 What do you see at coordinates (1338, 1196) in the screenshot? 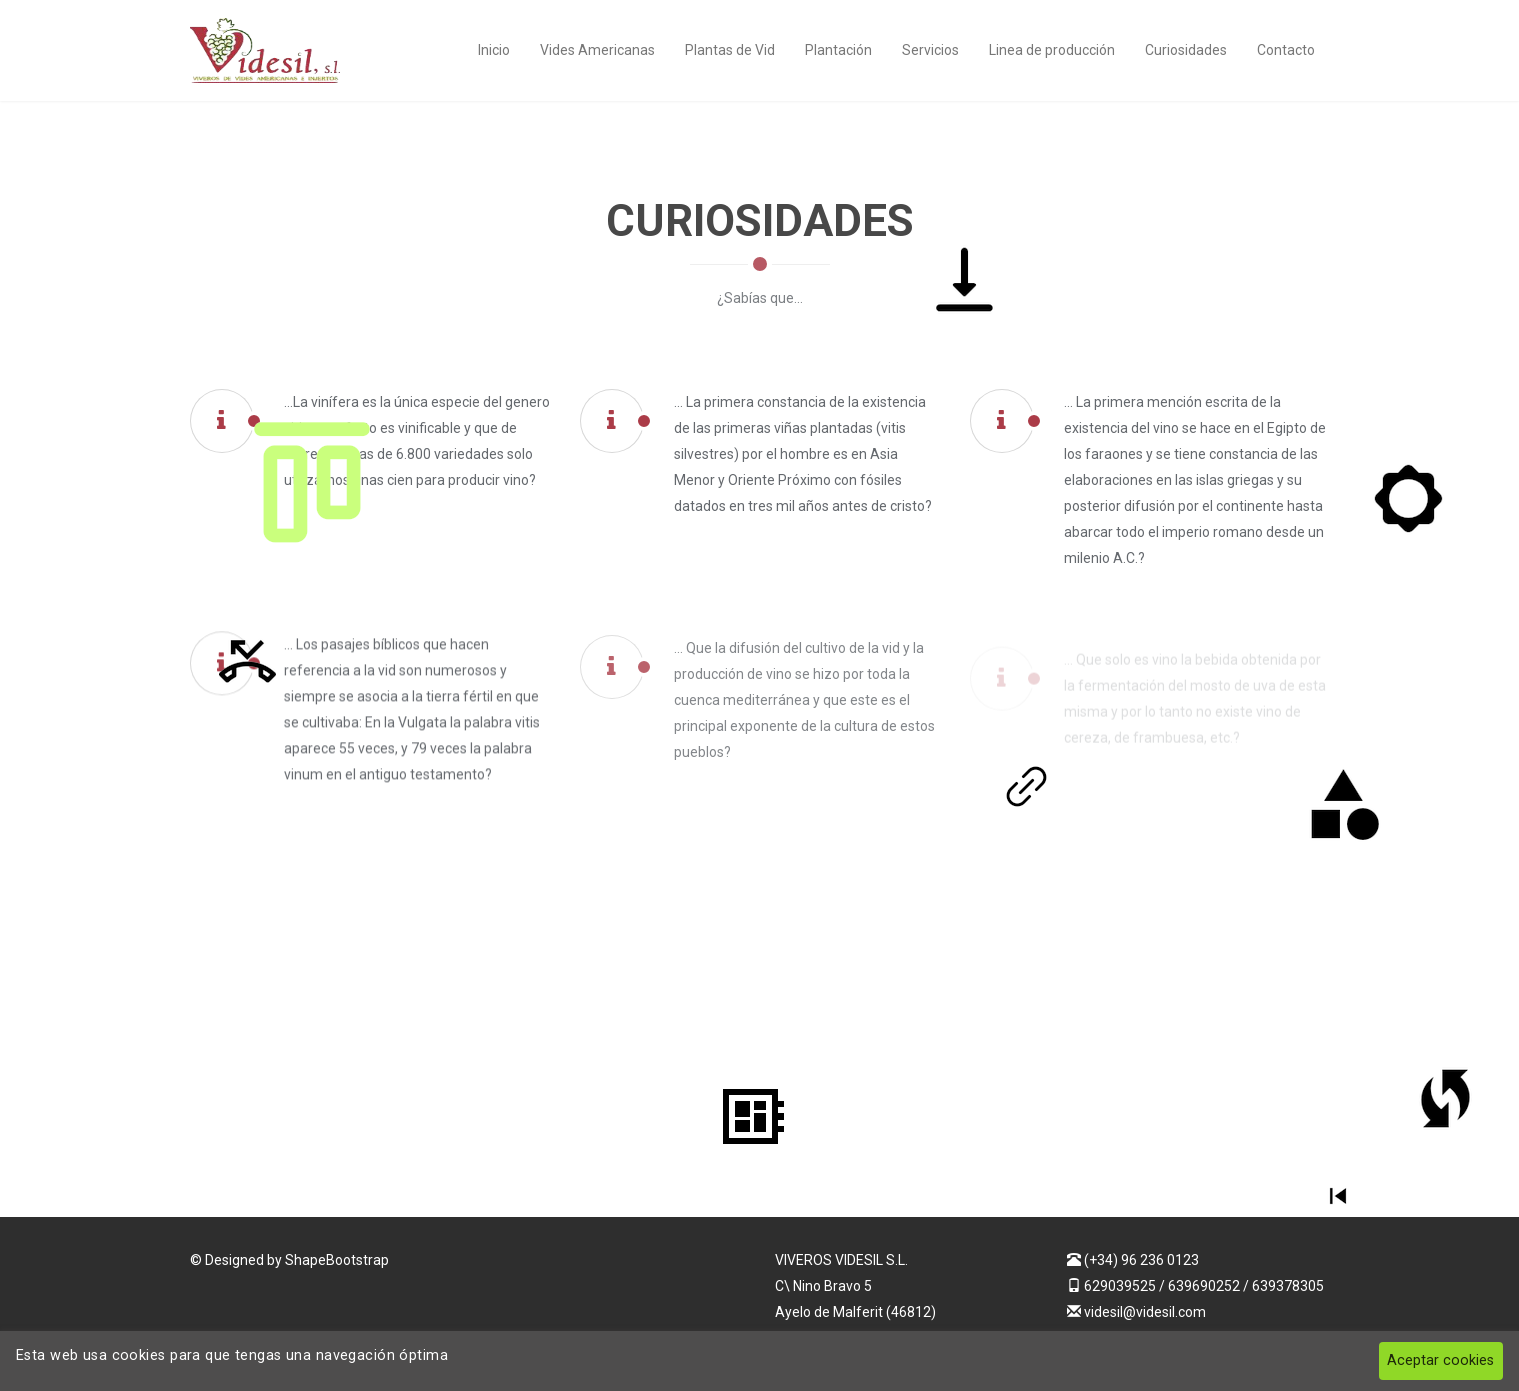
I see `skip to previous track` at bounding box center [1338, 1196].